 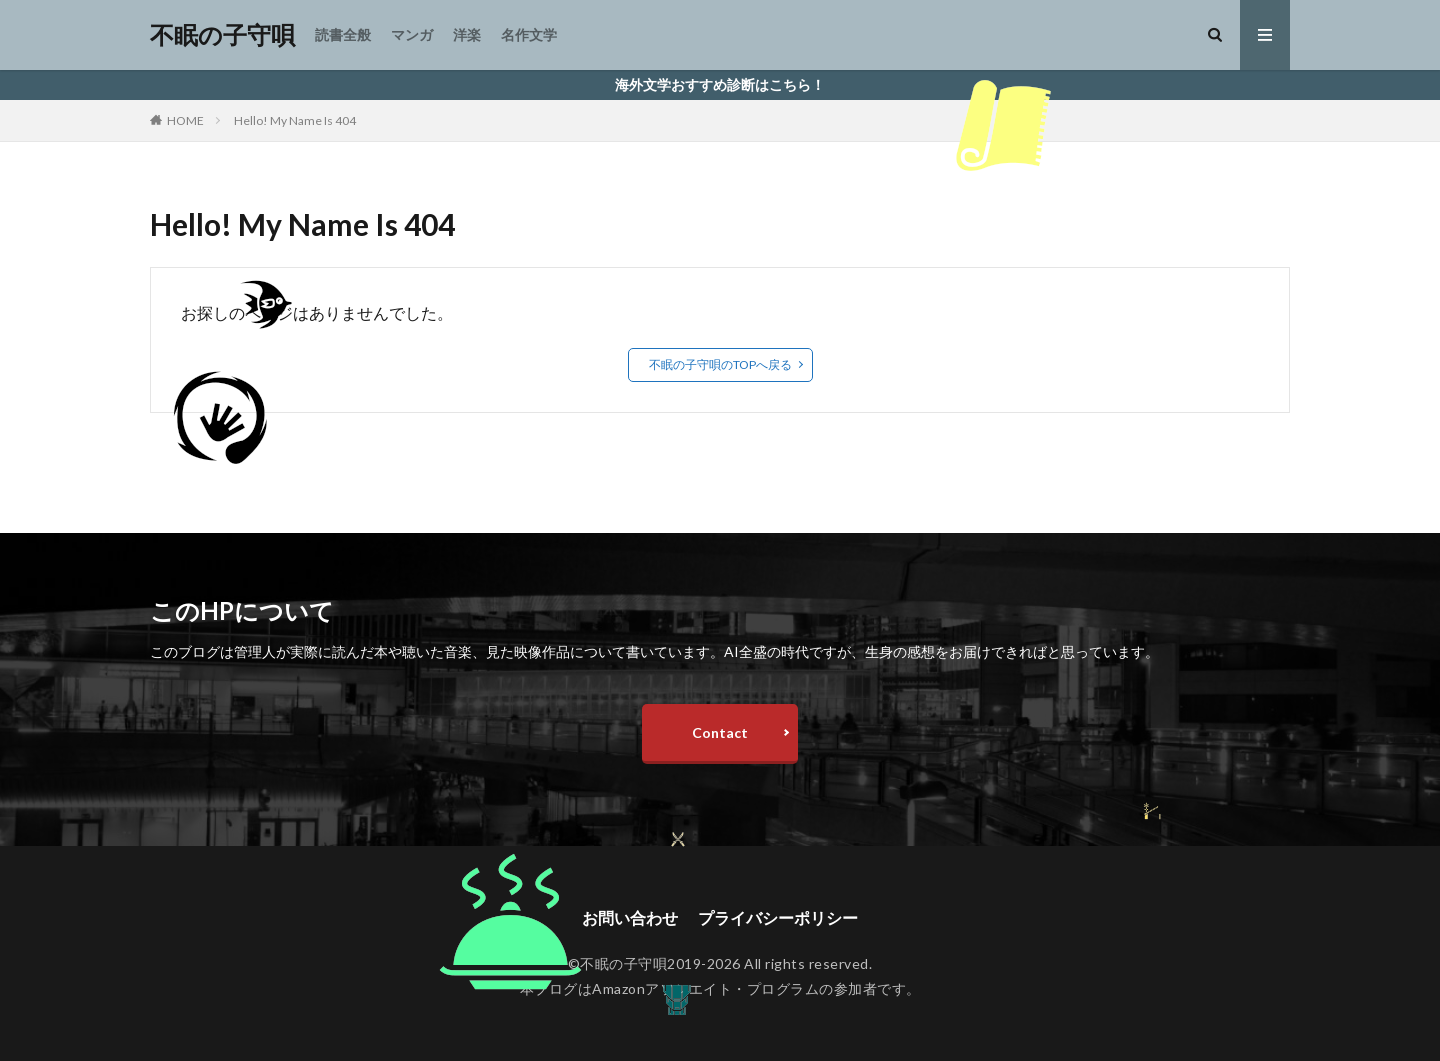 I want to click on indicates a railroad crossing ahead, so click(x=1152, y=811).